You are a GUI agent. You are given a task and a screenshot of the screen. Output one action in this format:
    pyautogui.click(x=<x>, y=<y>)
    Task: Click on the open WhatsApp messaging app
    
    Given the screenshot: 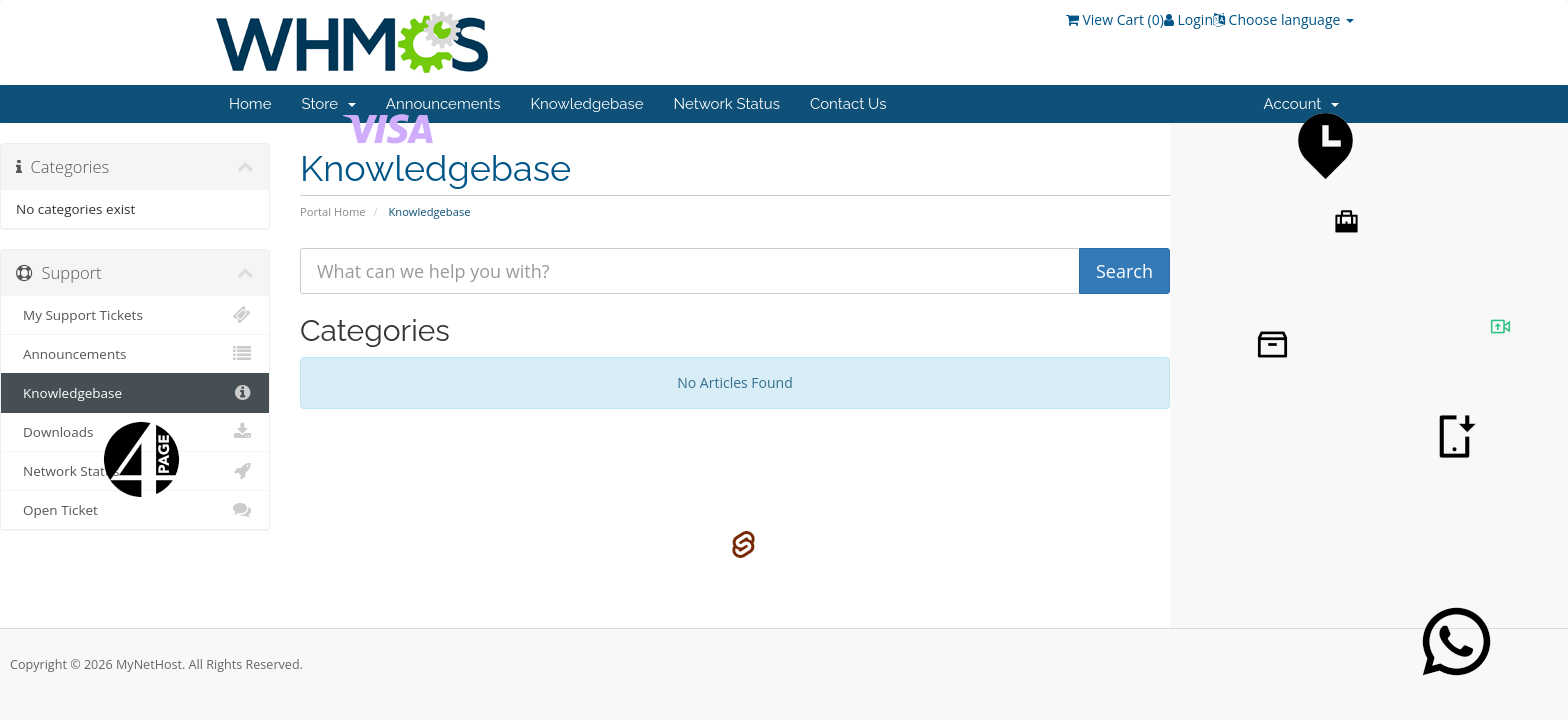 What is the action you would take?
    pyautogui.click(x=1456, y=641)
    